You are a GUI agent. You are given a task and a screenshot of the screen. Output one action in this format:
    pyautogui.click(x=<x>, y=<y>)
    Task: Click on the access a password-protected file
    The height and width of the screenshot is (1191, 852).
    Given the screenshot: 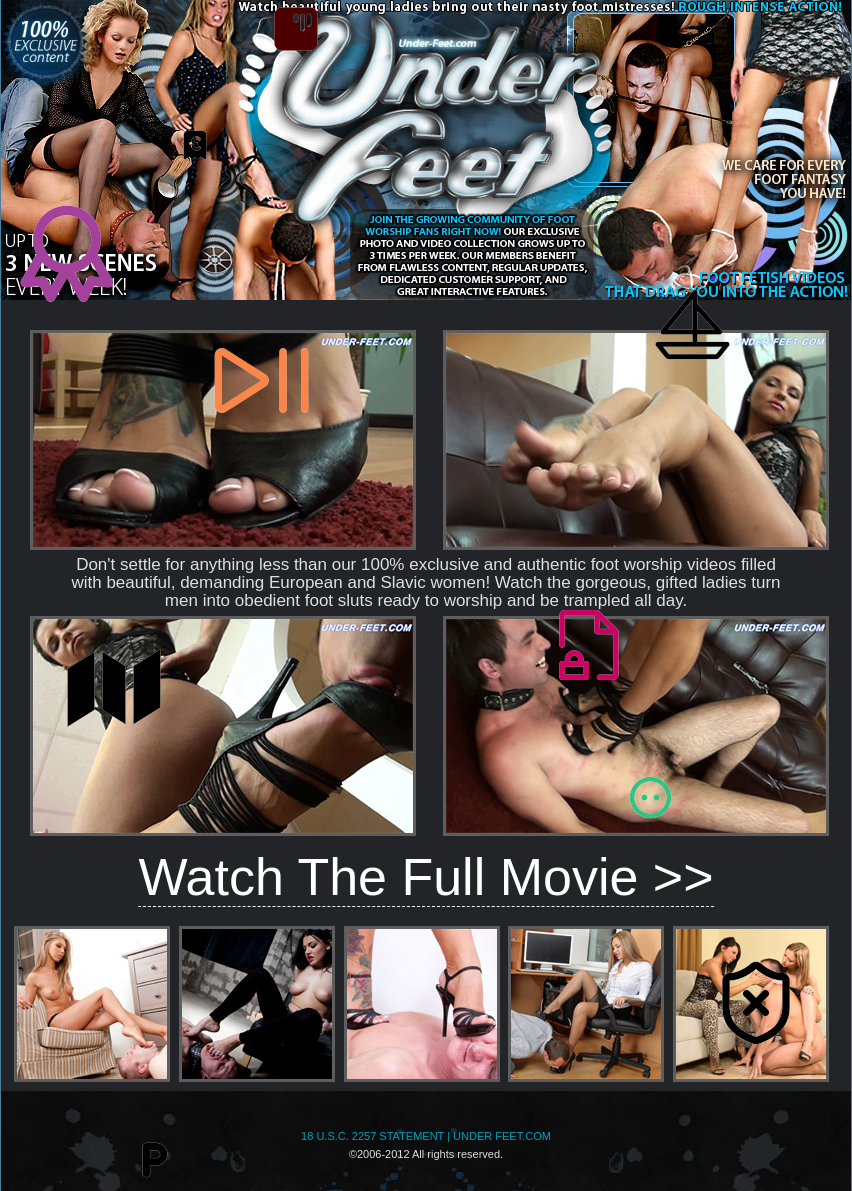 What is the action you would take?
    pyautogui.click(x=589, y=645)
    